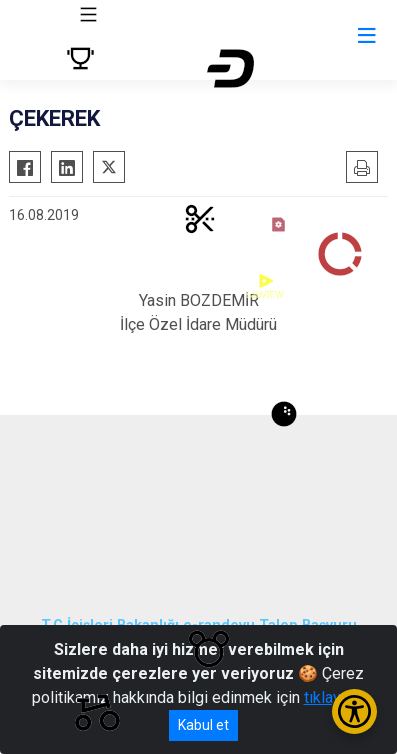 This screenshot has height=754, width=397. I want to click on Dash cryptocurrency logo, so click(230, 68).